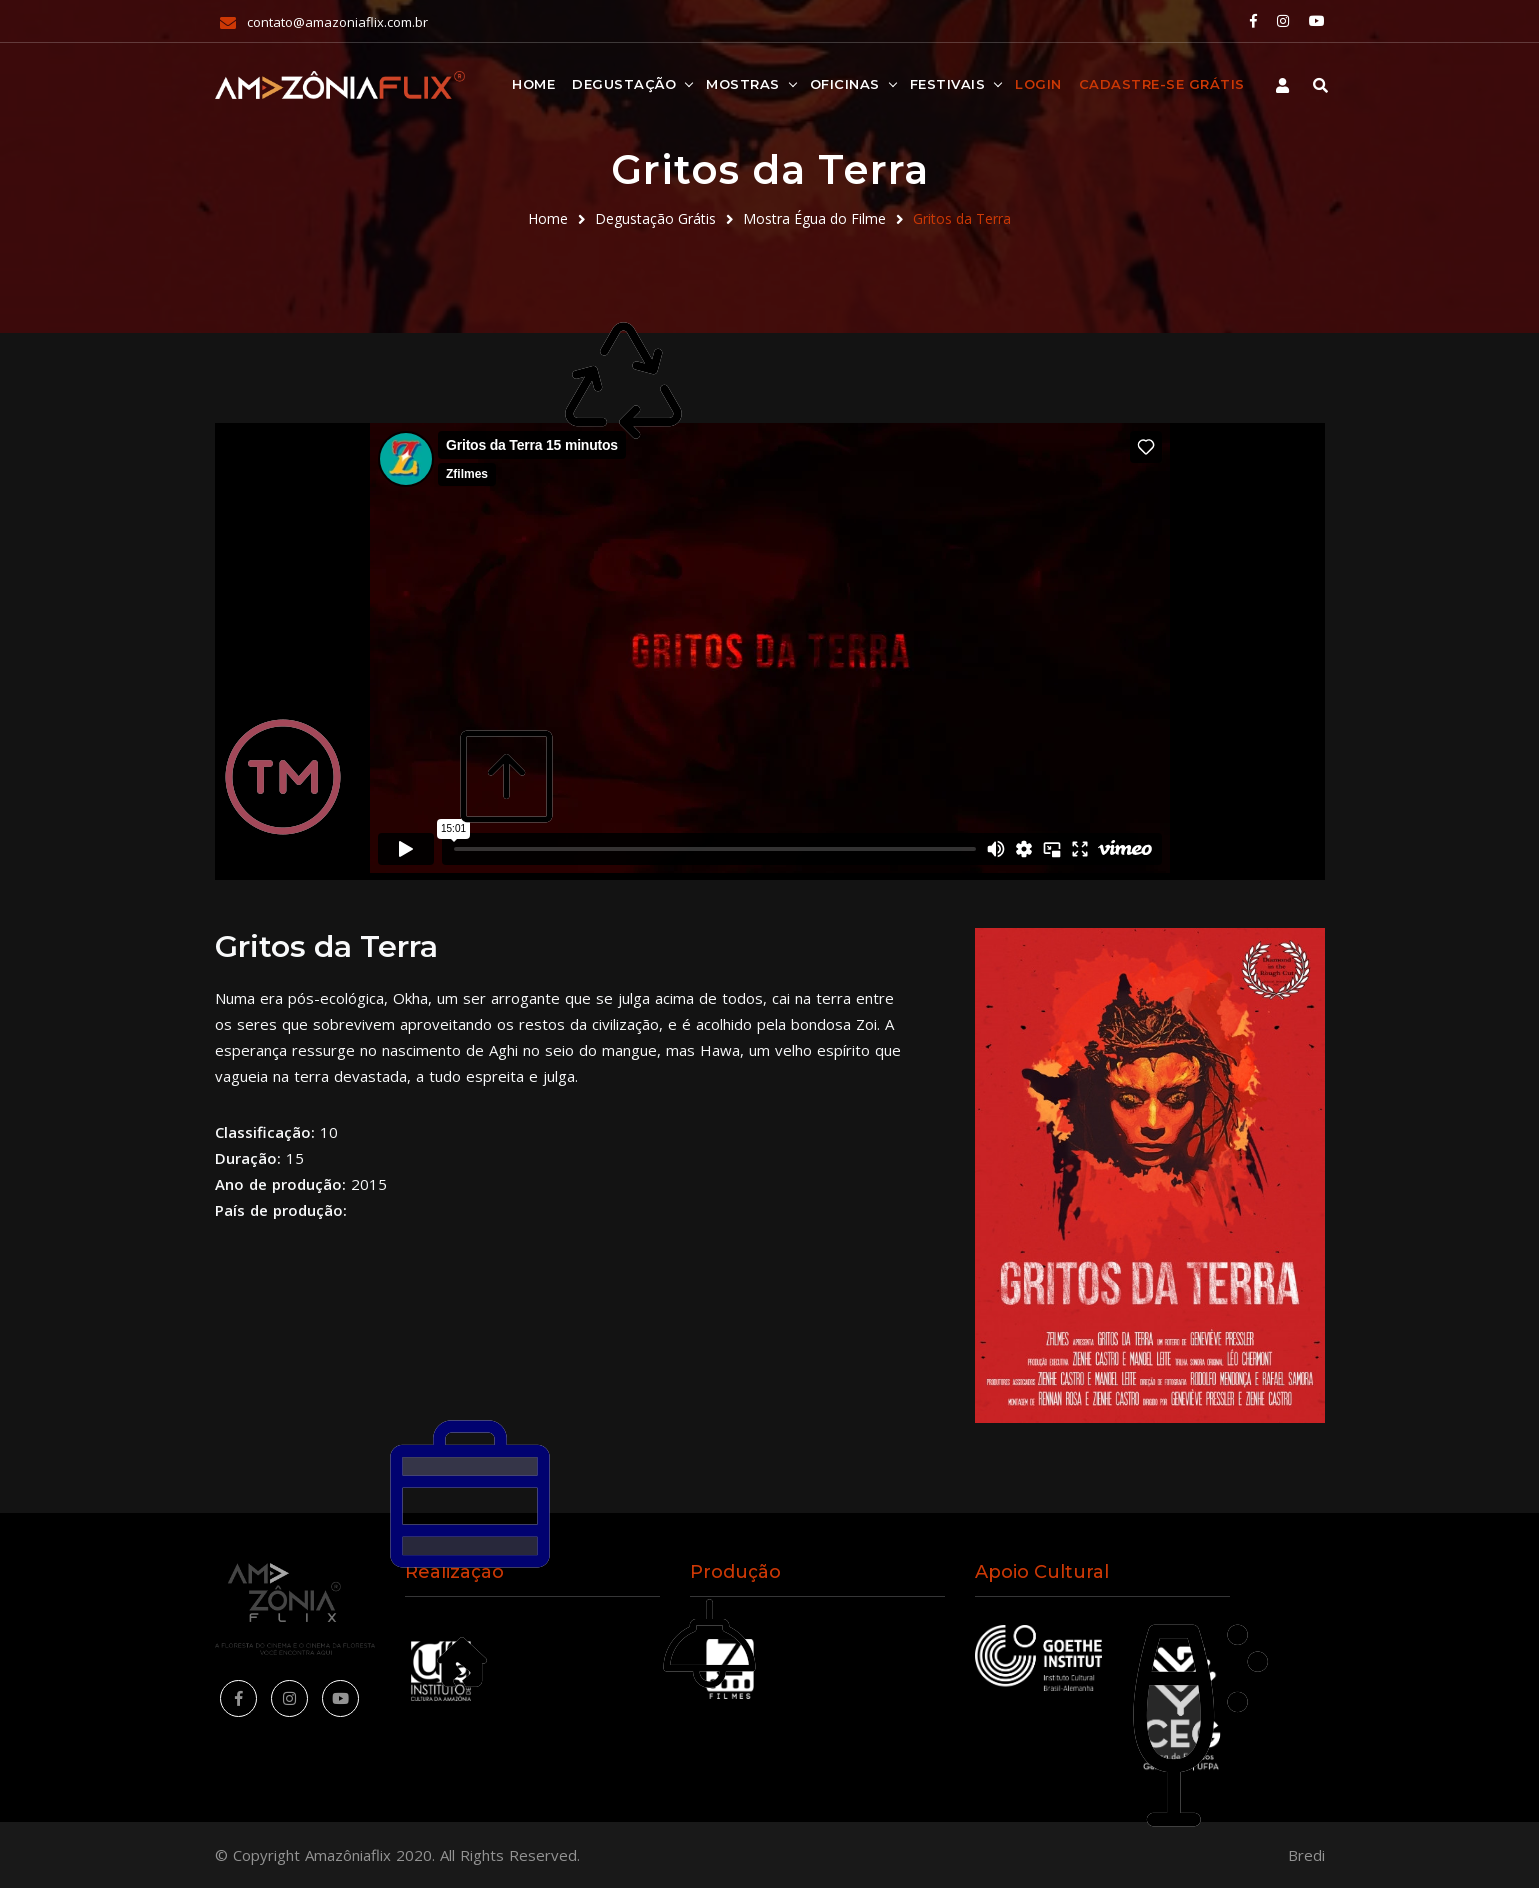 This screenshot has width=1539, height=1888. What do you see at coordinates (623, 380) in the screenshot?
I see `recycle or move item to trash` at bounding box center [623, 380].